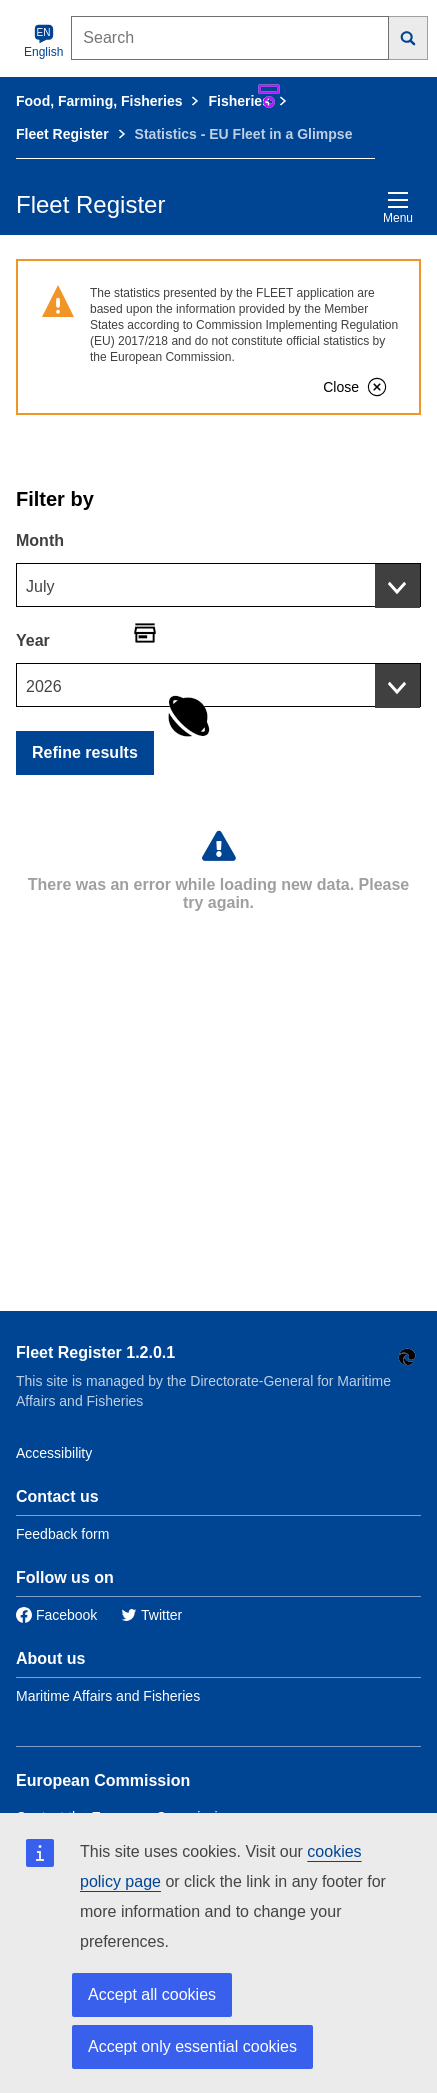 The width and height of the screenshot is (437, 2093). Describe the element at coordinates (188, 717) in the screenshot. I see `explore global or worldwide content` at that location.